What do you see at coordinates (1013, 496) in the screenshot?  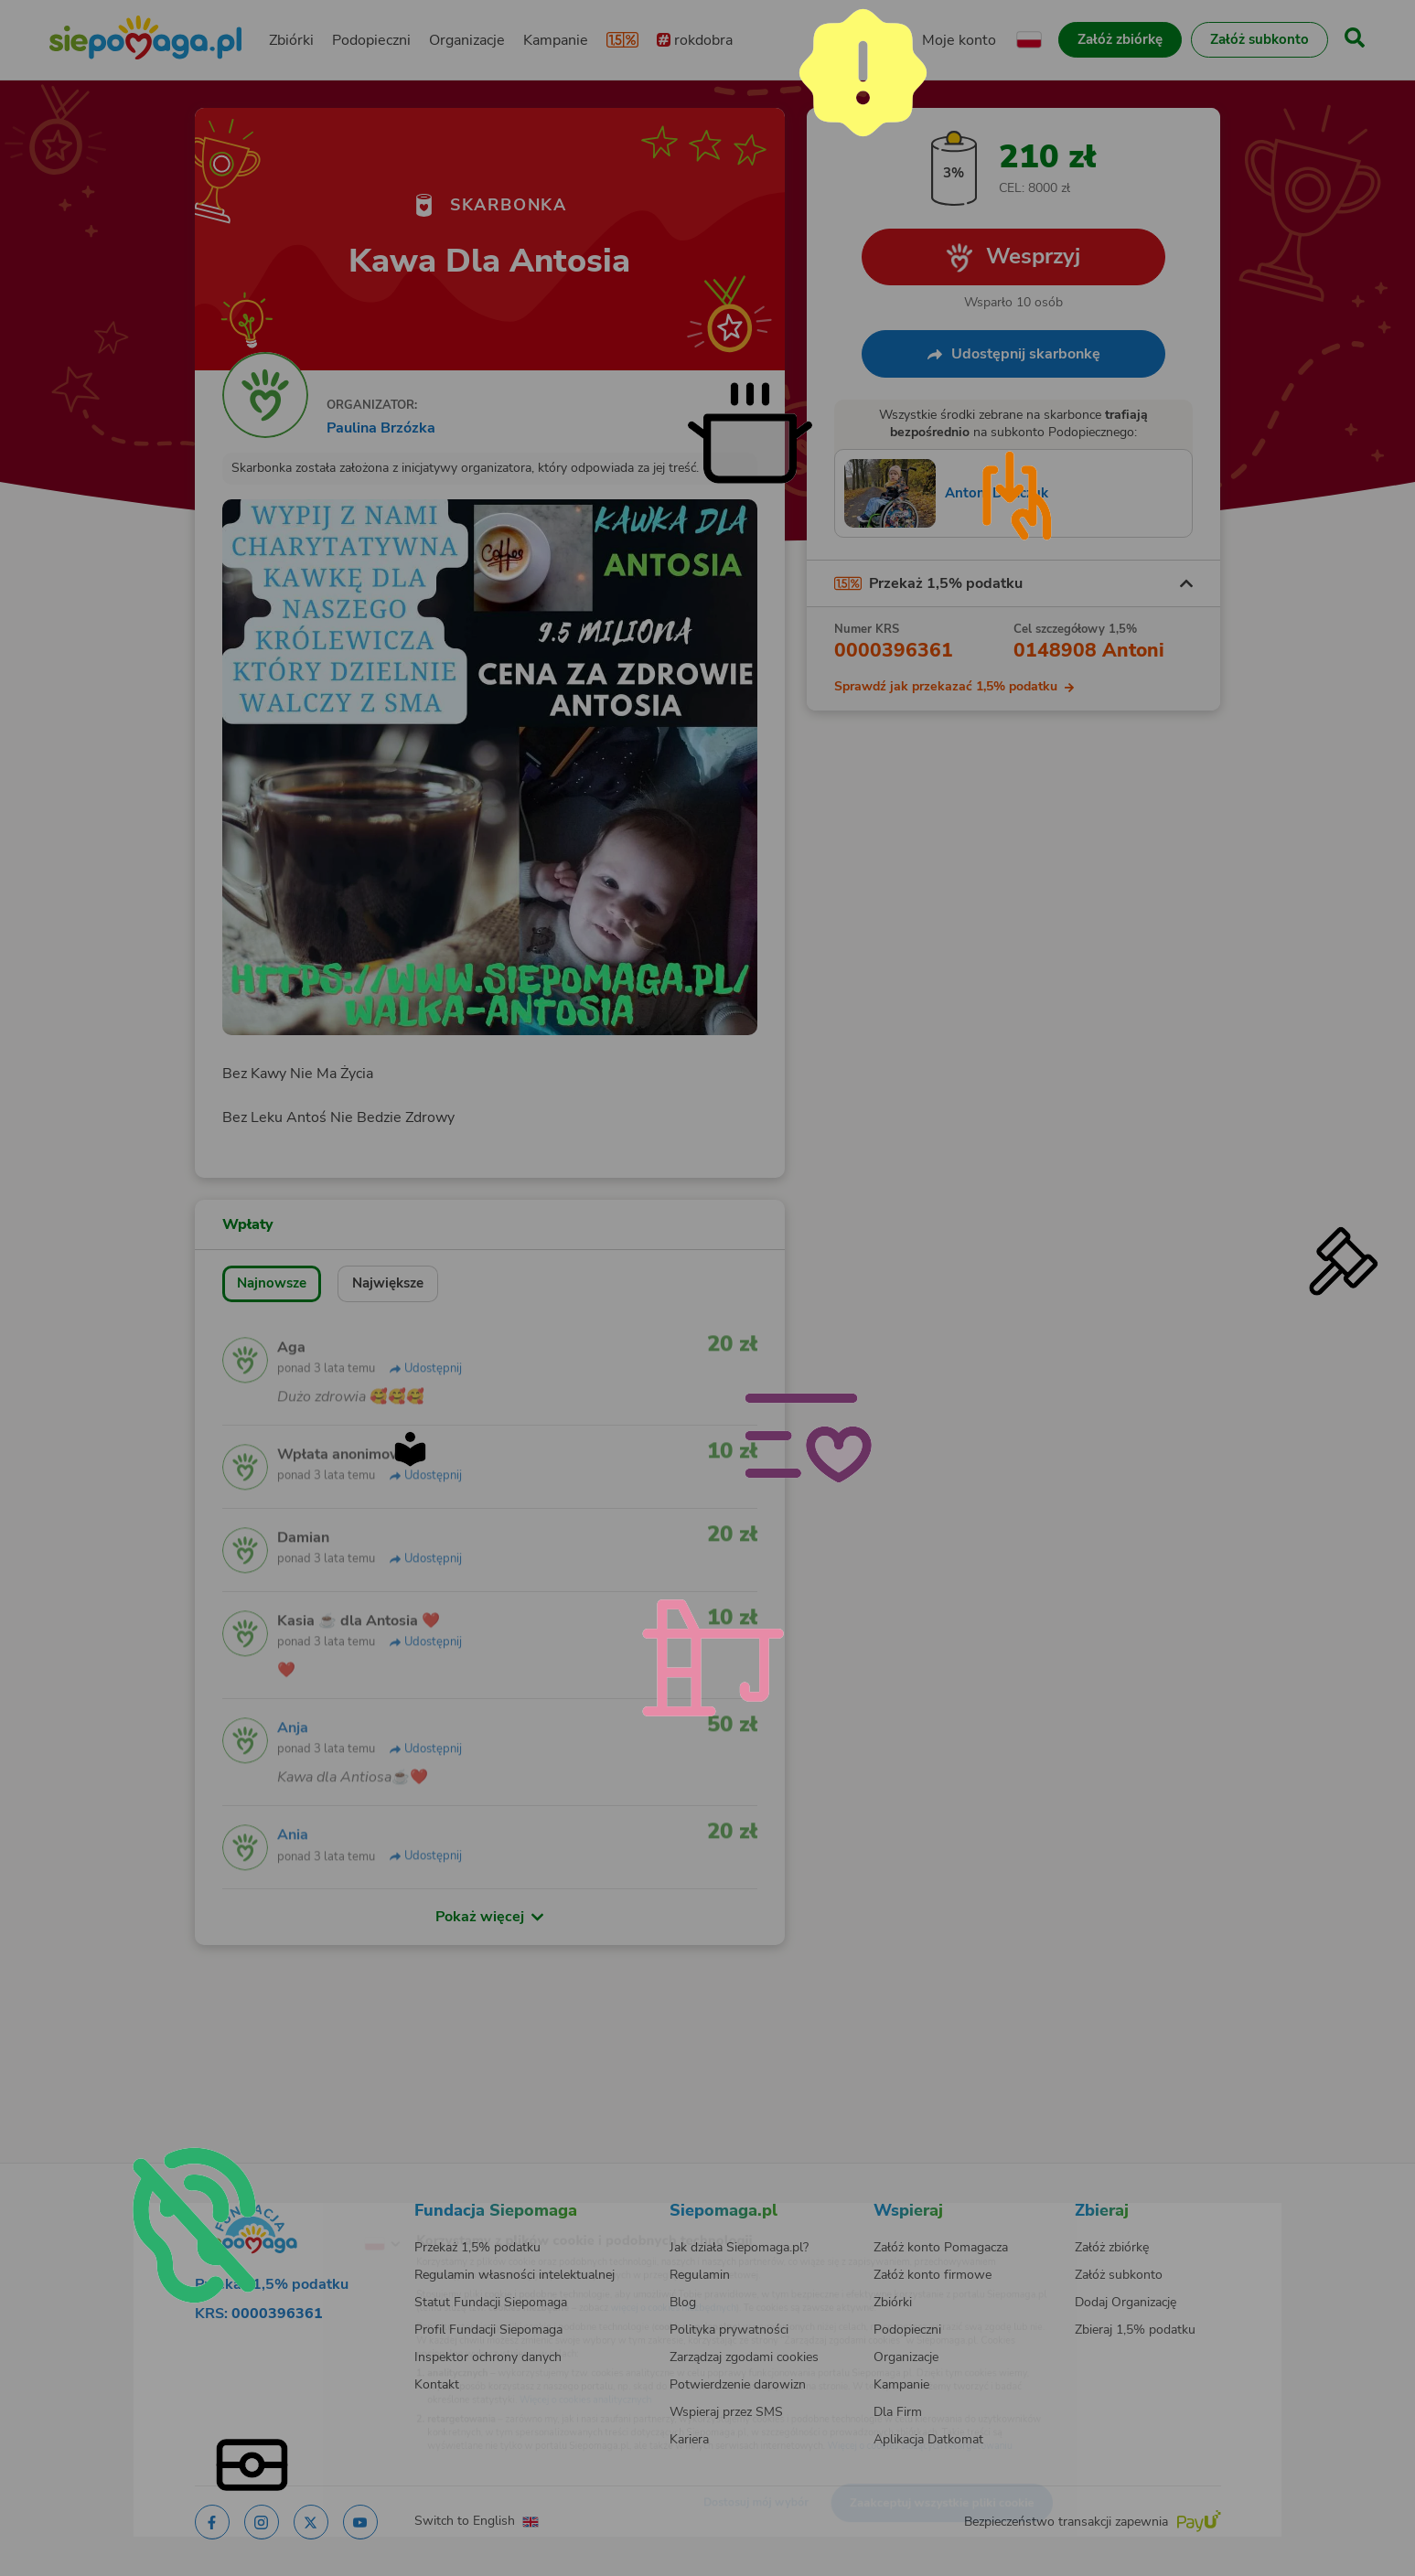 I see `withdraw funds or cash out` at bounding box center [1013, 496].